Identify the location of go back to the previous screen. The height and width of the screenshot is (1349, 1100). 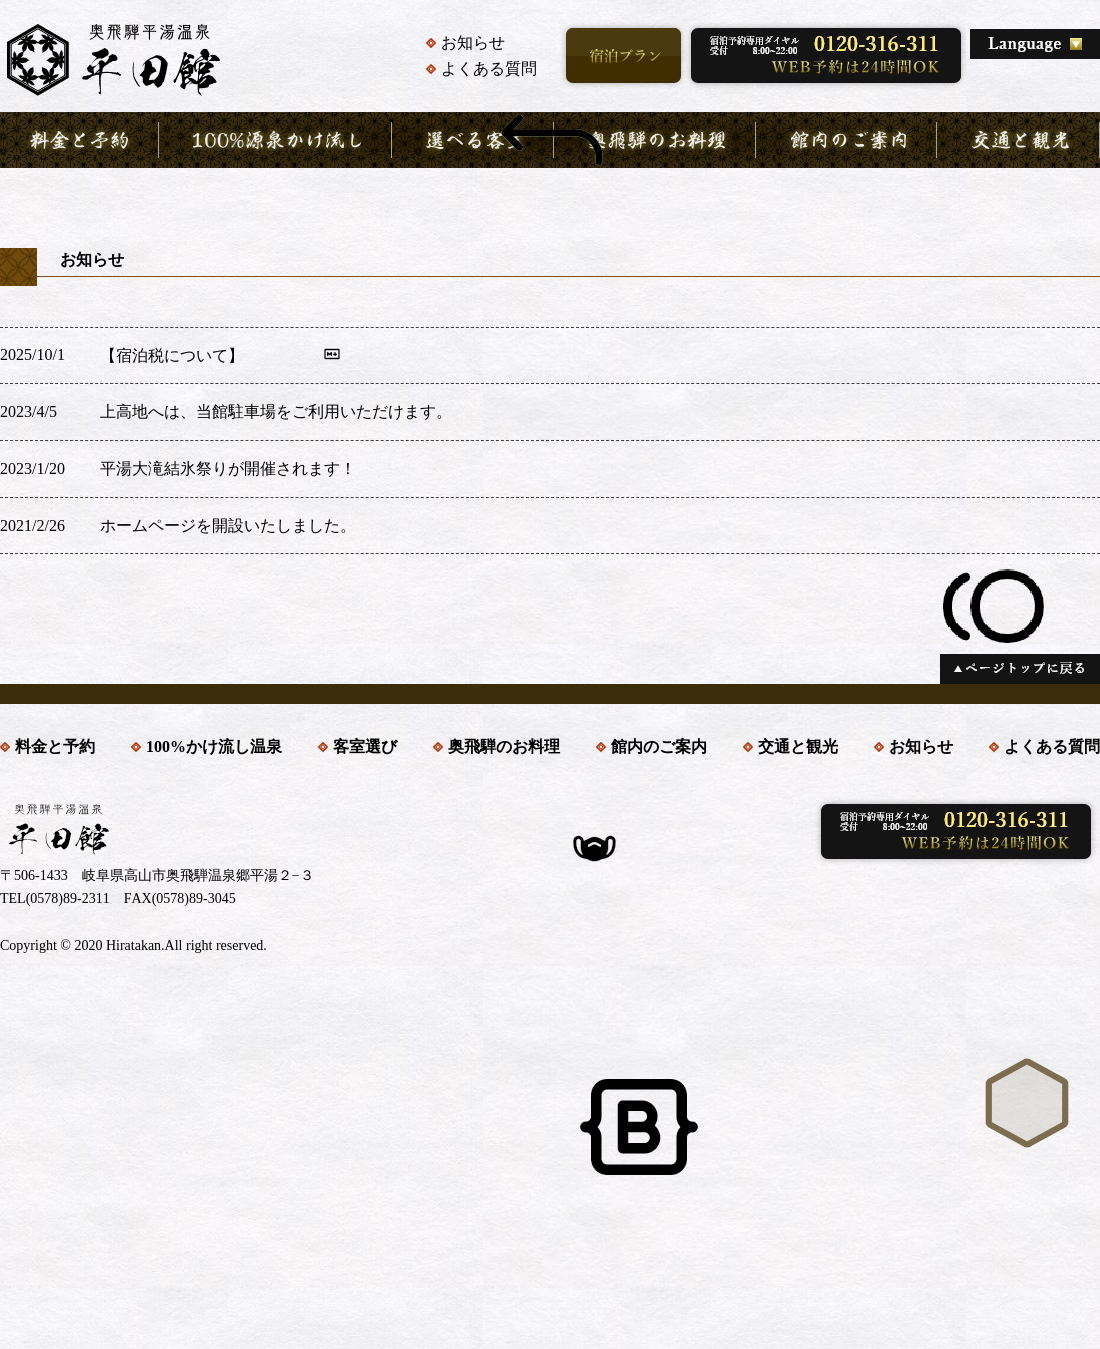
(552, 140).